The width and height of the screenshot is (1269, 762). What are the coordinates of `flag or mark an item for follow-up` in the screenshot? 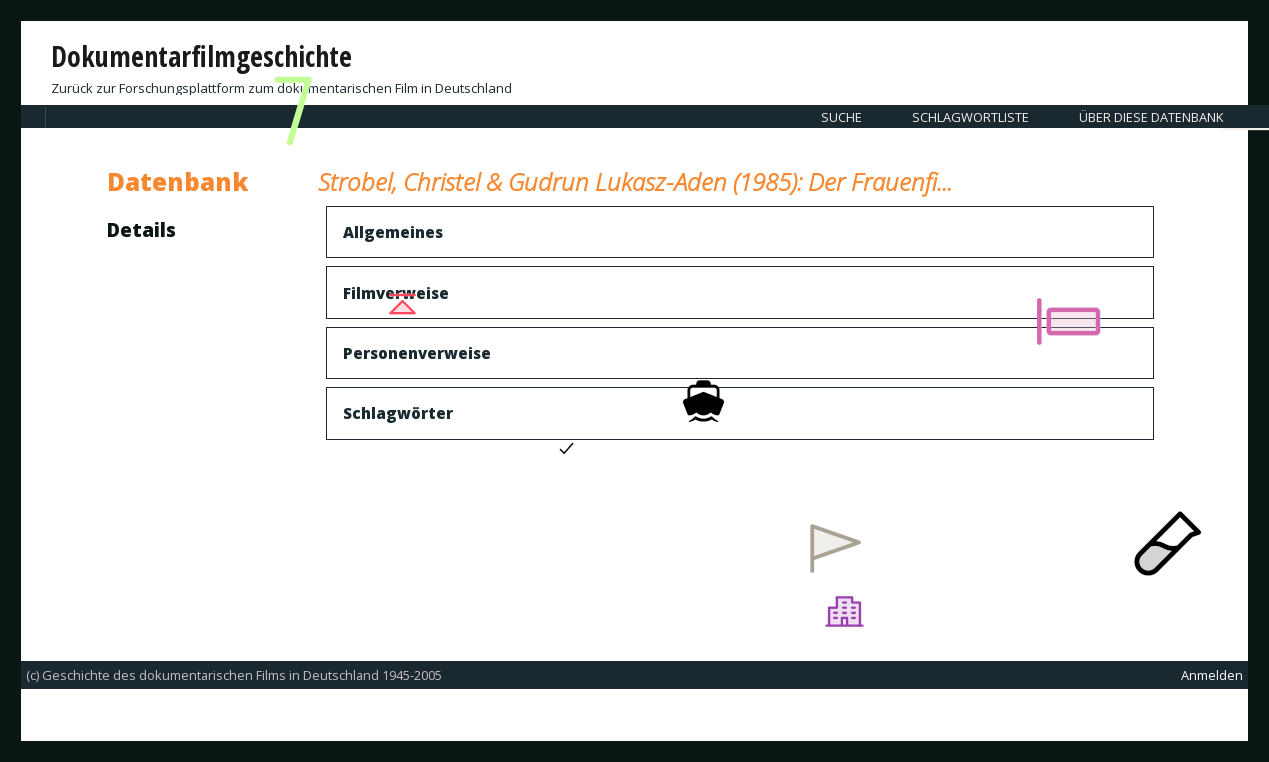 It's located at (830, 548).